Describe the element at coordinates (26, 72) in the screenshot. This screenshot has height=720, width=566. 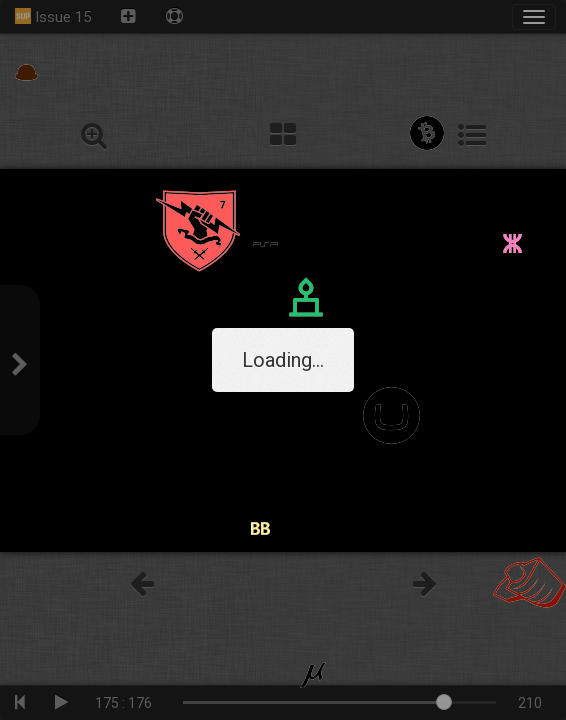
I see `open Alfred app` at that location.